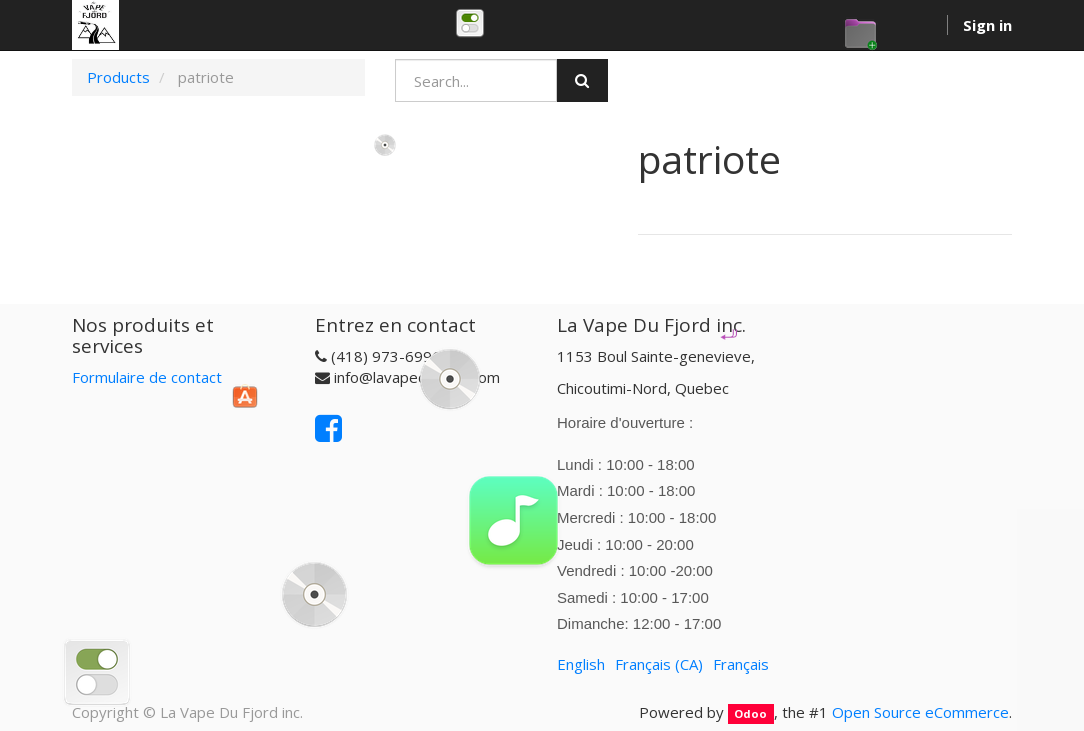  I want to click on open system tweaks or settings customization, so click(97, 672).